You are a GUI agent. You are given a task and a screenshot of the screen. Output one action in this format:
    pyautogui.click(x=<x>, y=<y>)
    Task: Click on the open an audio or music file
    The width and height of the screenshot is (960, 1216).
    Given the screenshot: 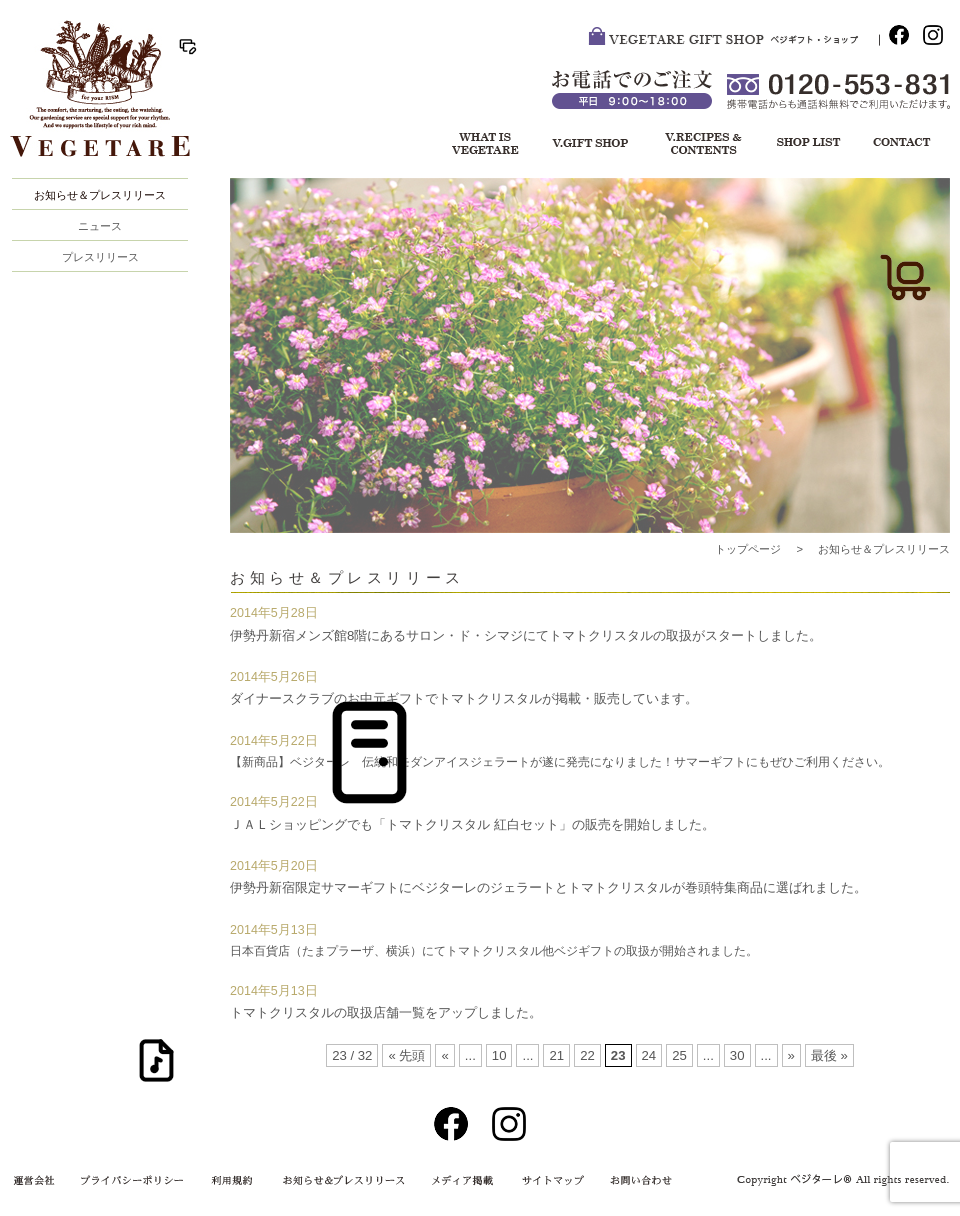 What is the action you would take?
    pyautogui.click(x=156, y=1060)
    